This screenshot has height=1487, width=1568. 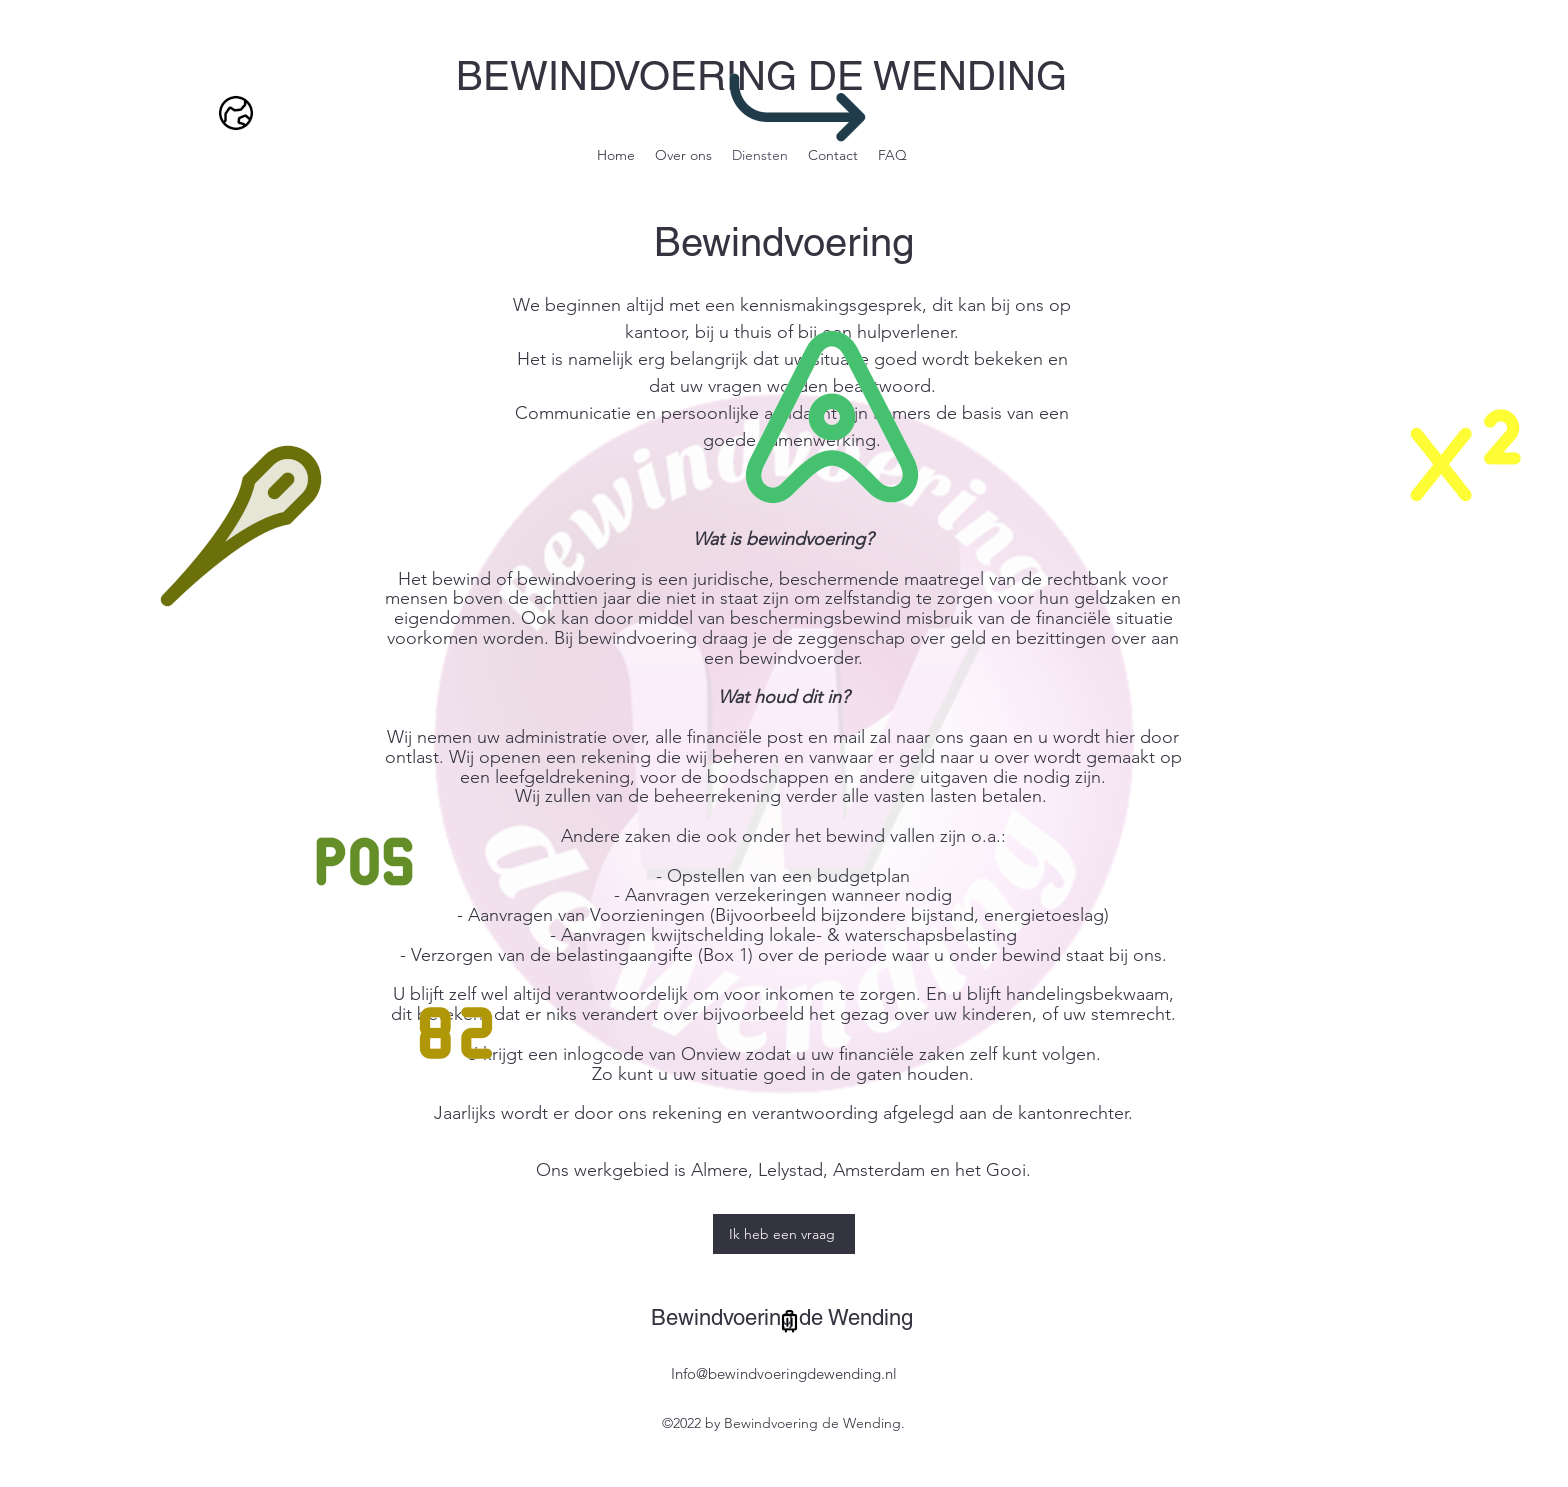 What do you see at coordinates (456, 1033) in the screenshot?
I see `displays the number 82 as a label or badge` at bounding box center [456, 1033].